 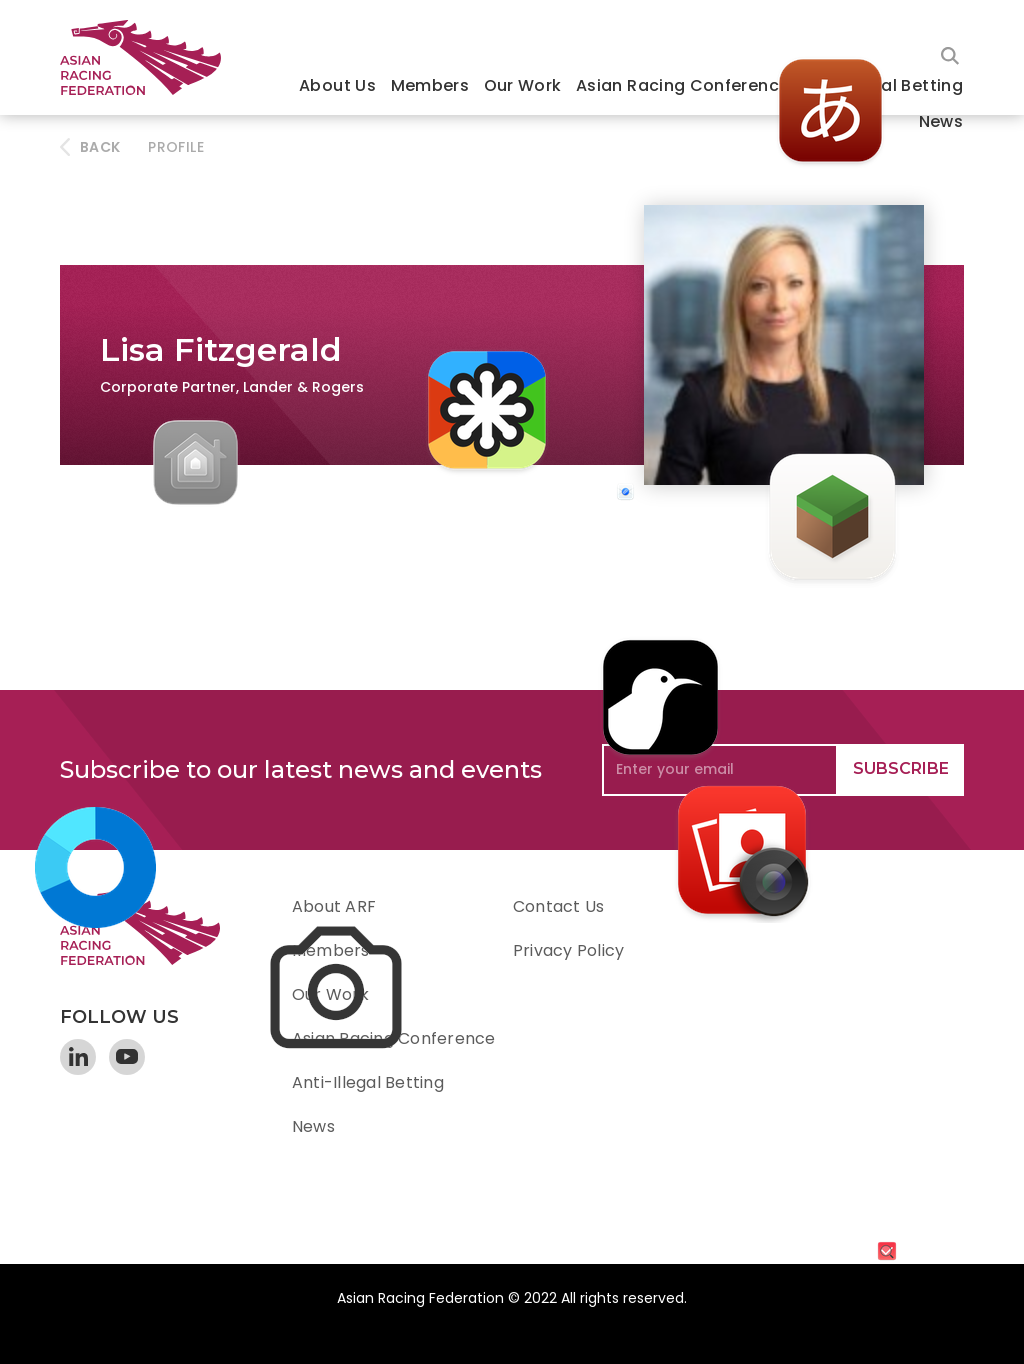 I want to click on open the camera app, so click(x=336, y=992).